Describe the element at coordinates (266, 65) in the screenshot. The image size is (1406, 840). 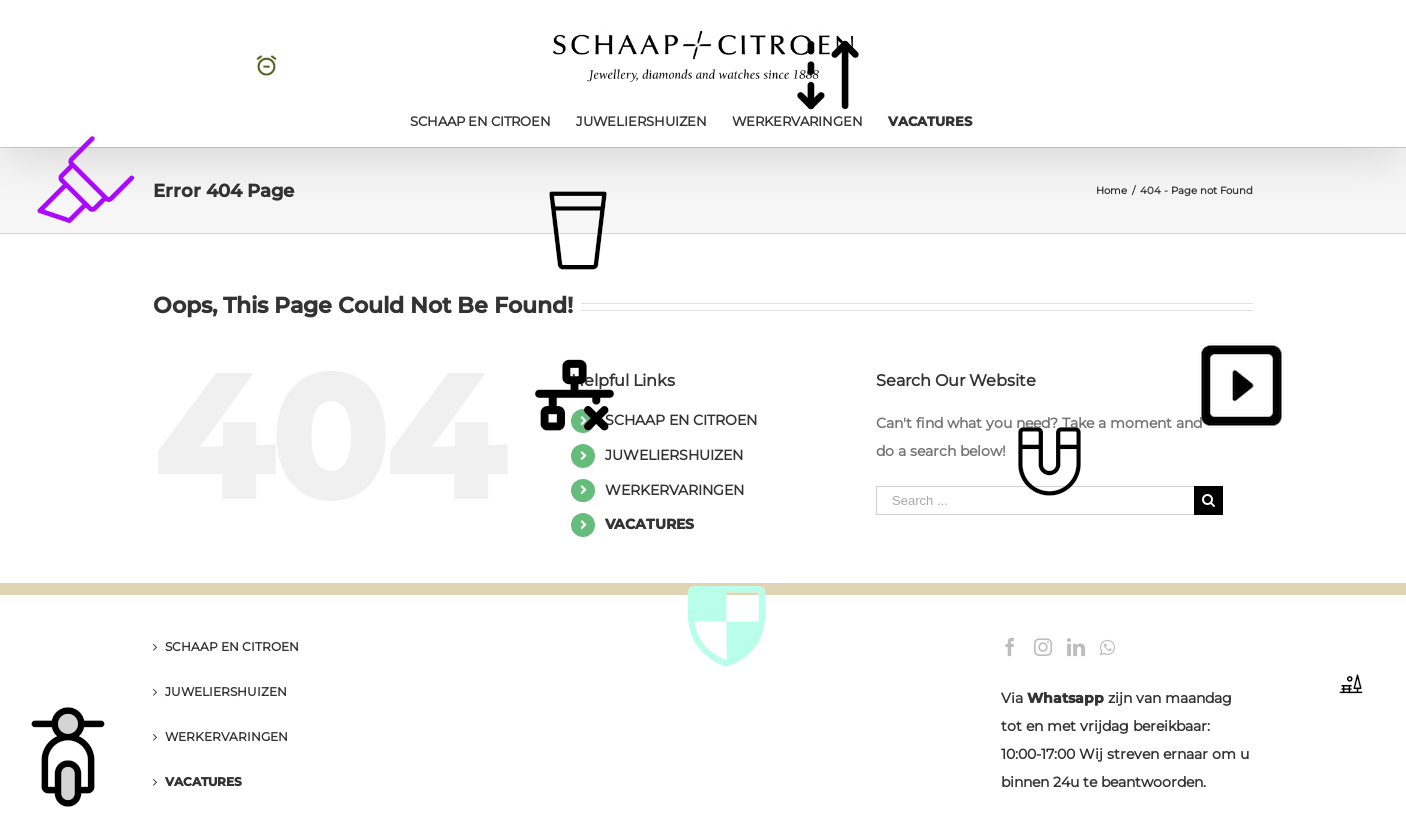
I see `remove or delete an alarm` at that location.